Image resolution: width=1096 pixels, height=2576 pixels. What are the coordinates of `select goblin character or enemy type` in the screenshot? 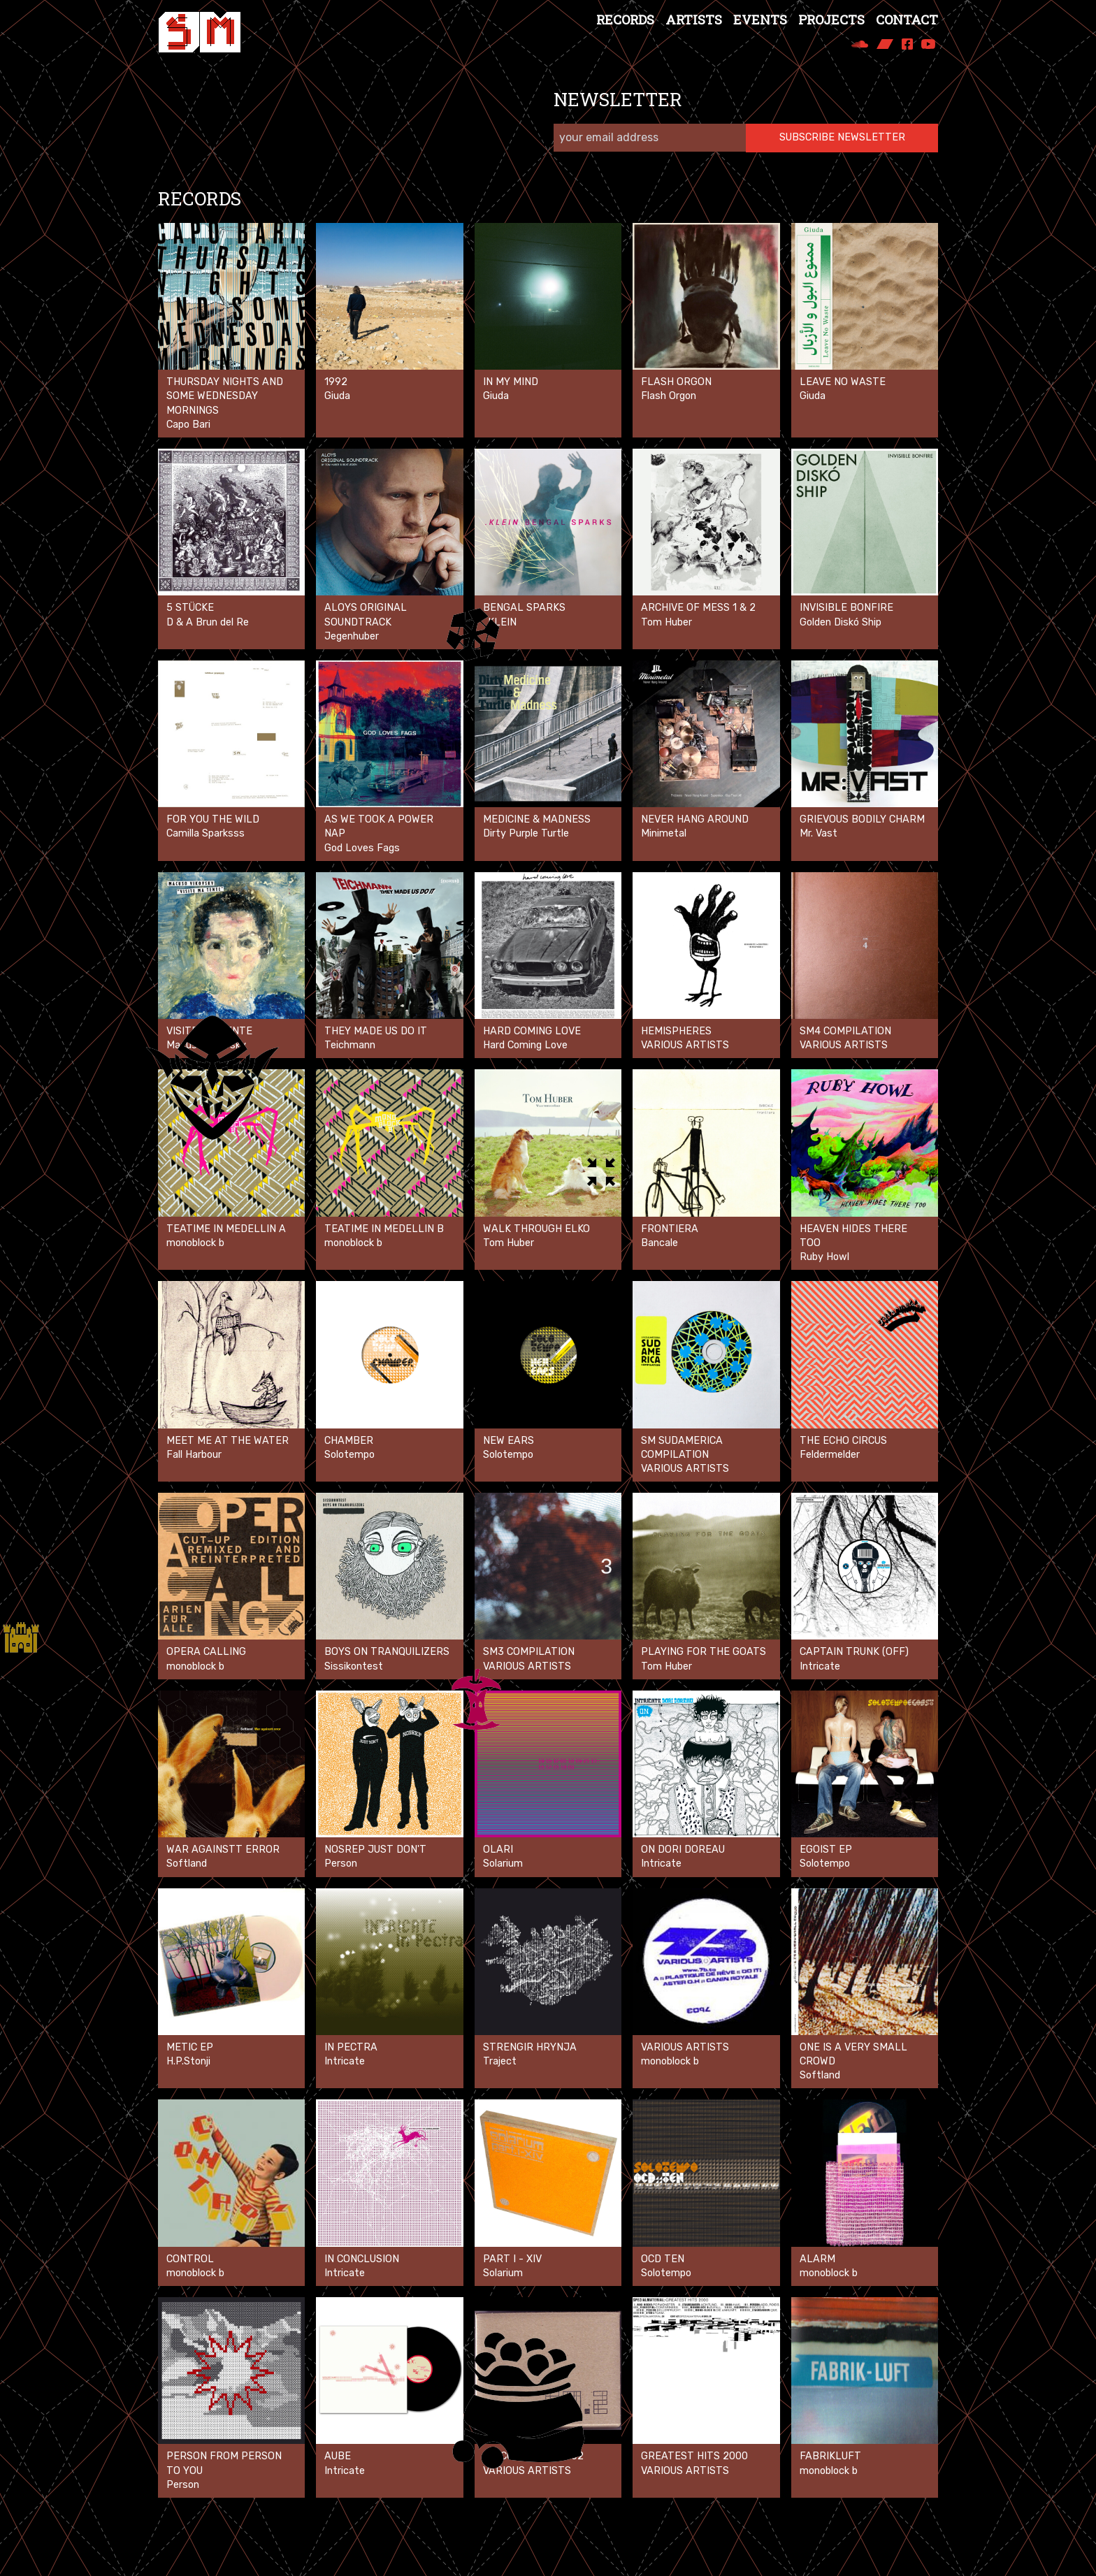 It's located at (212, 1078).